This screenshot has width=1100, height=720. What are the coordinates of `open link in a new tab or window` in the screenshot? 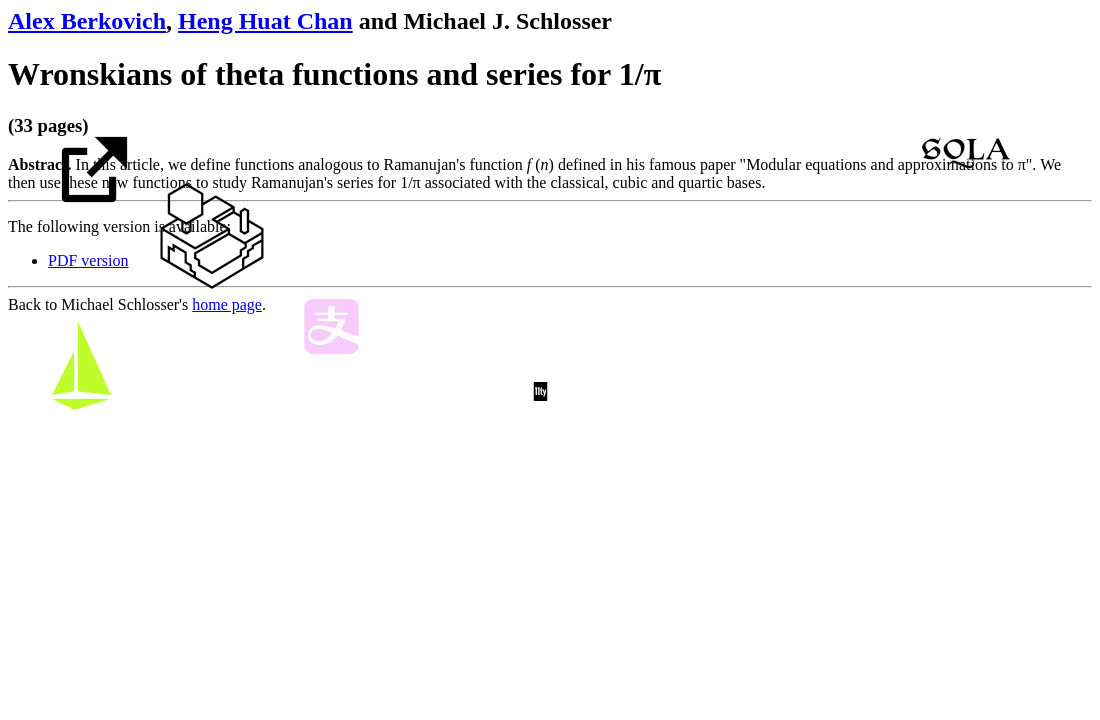 It's located at (94, 169).